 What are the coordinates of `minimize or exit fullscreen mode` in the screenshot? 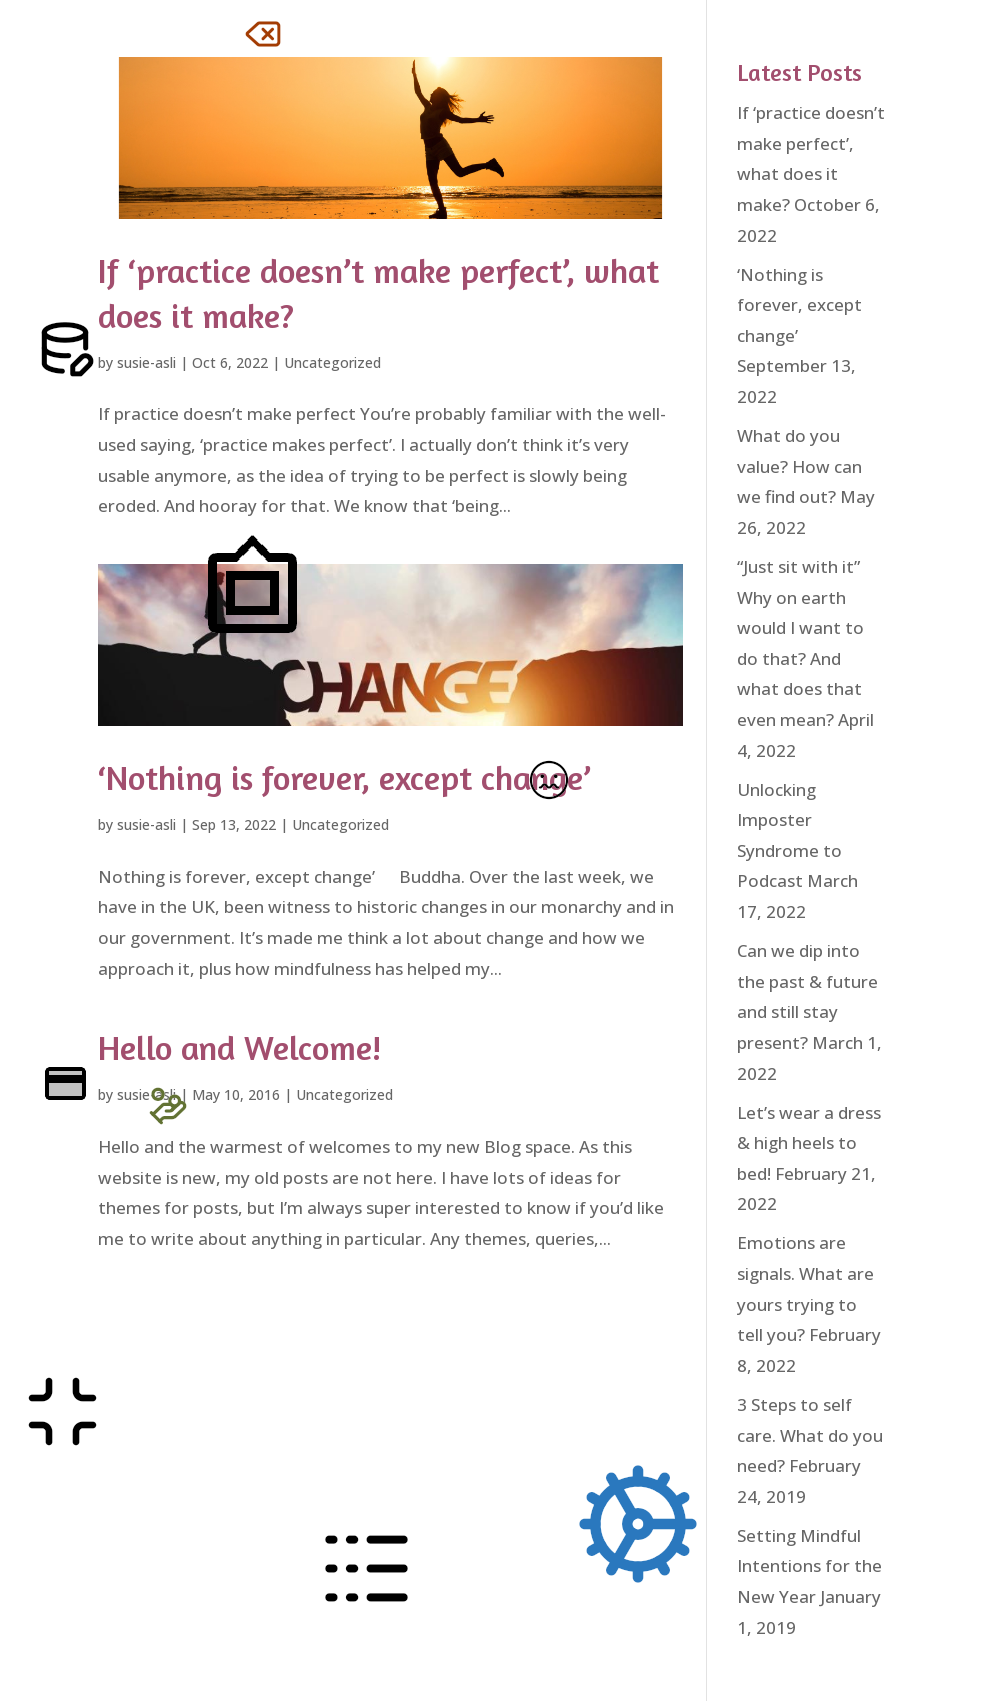 It's located at (62, 1411).